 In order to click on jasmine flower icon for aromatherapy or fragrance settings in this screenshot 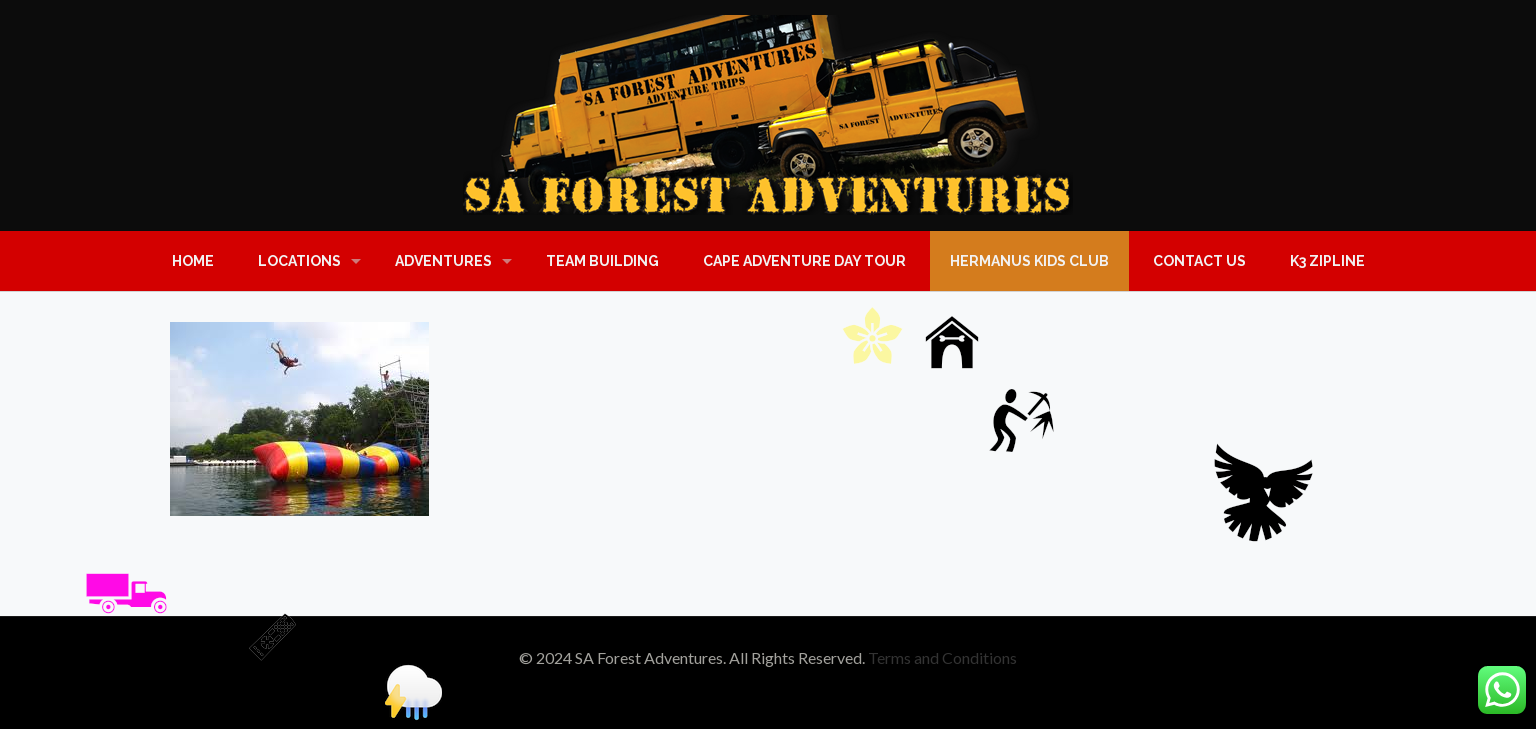, I will do `click(872, 335)`.